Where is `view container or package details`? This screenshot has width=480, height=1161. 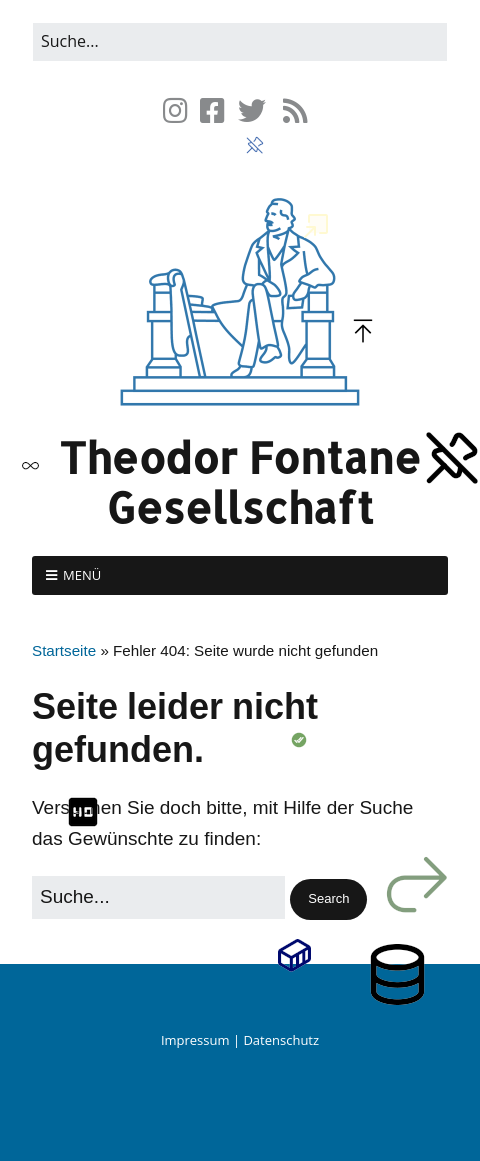 view container or package details is located at coordinates (294, 955).